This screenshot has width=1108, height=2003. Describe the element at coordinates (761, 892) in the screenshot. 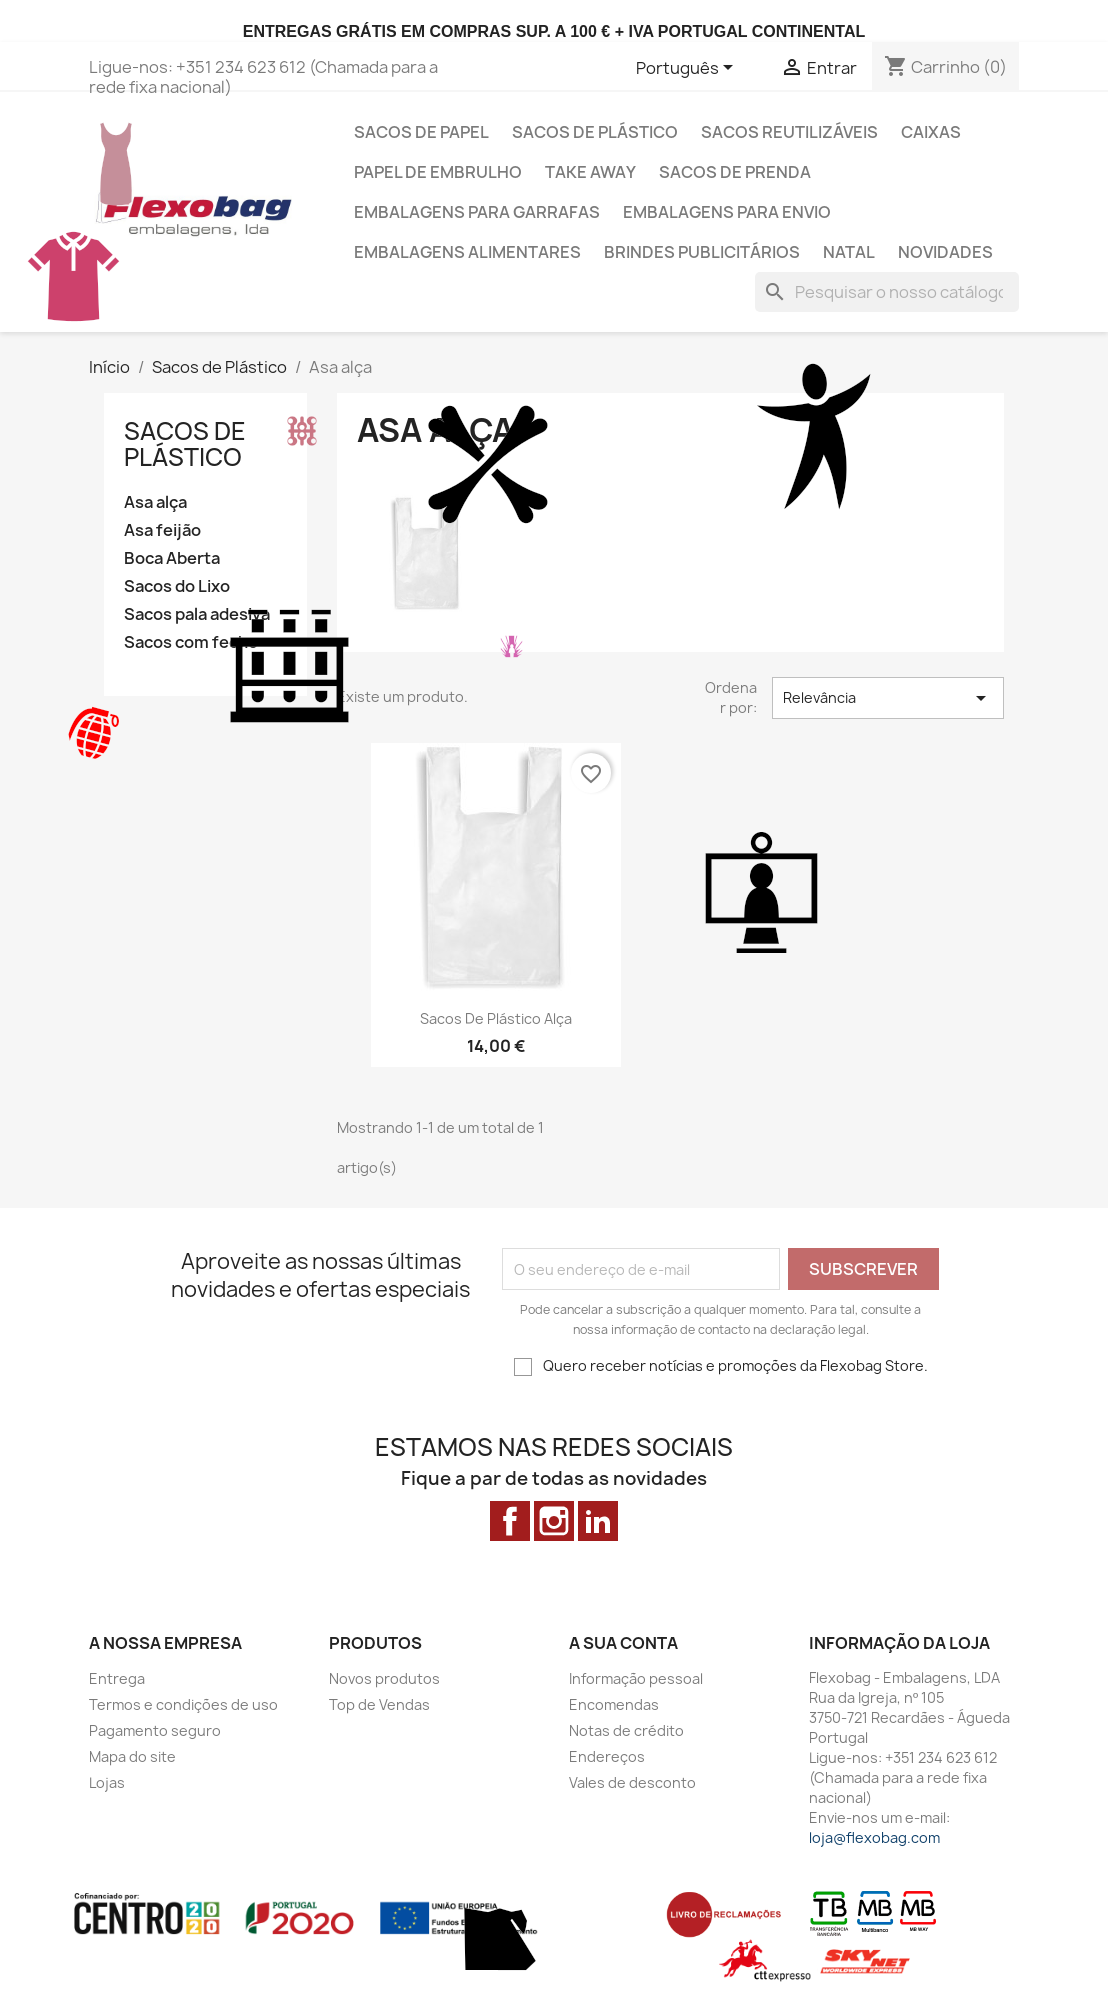

I see `start or join a video conference call` at that location.